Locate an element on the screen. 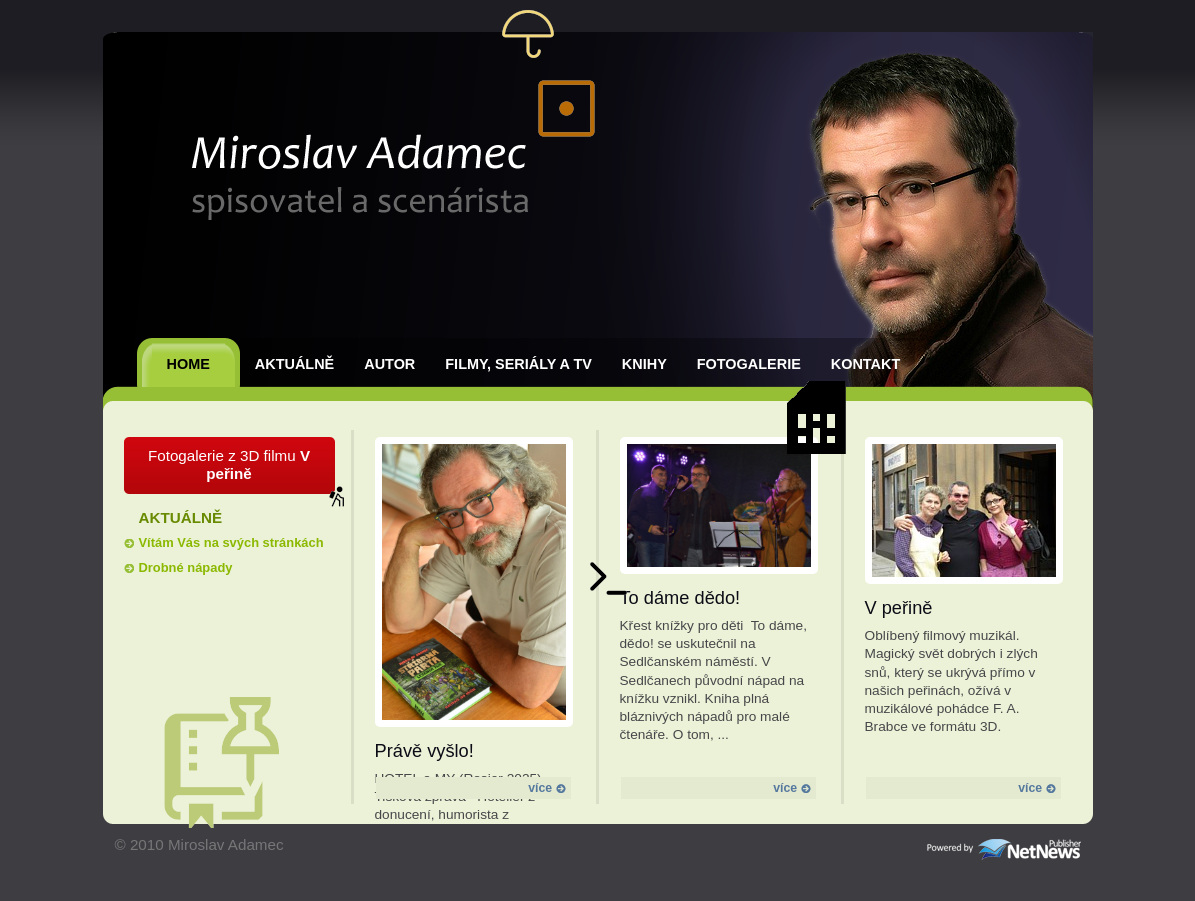 Image resolution: width=1195 pixels, height=901 pixels. view sim card information is located at coordinates (816, 417).